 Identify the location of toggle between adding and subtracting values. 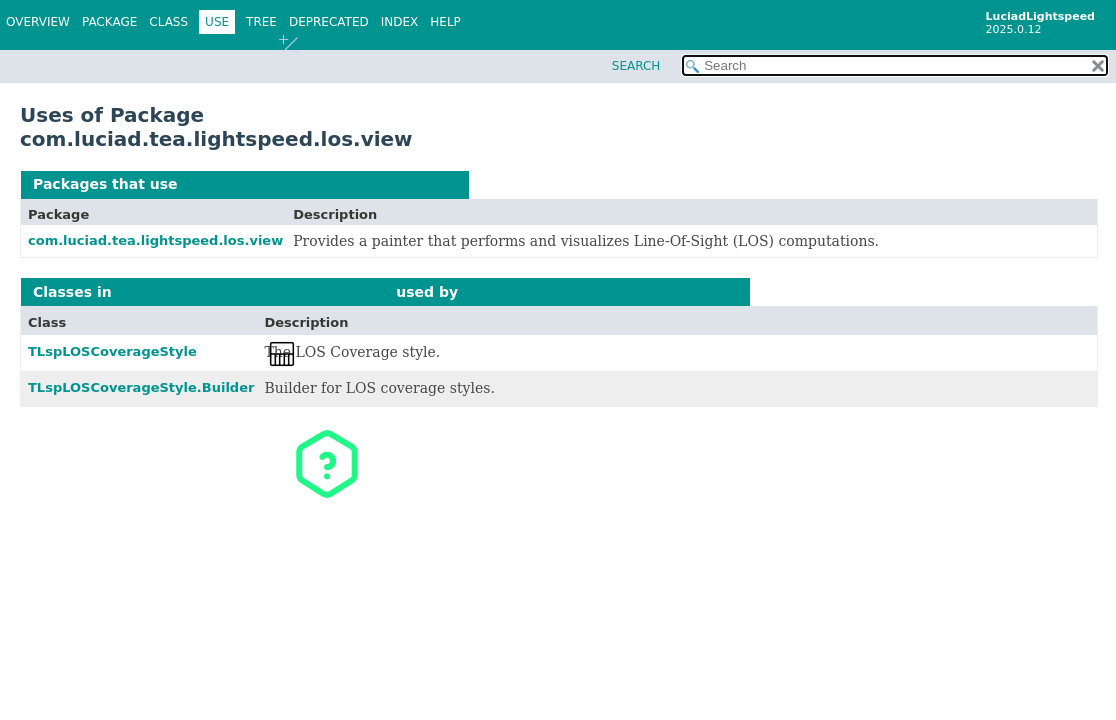
(289, 45).